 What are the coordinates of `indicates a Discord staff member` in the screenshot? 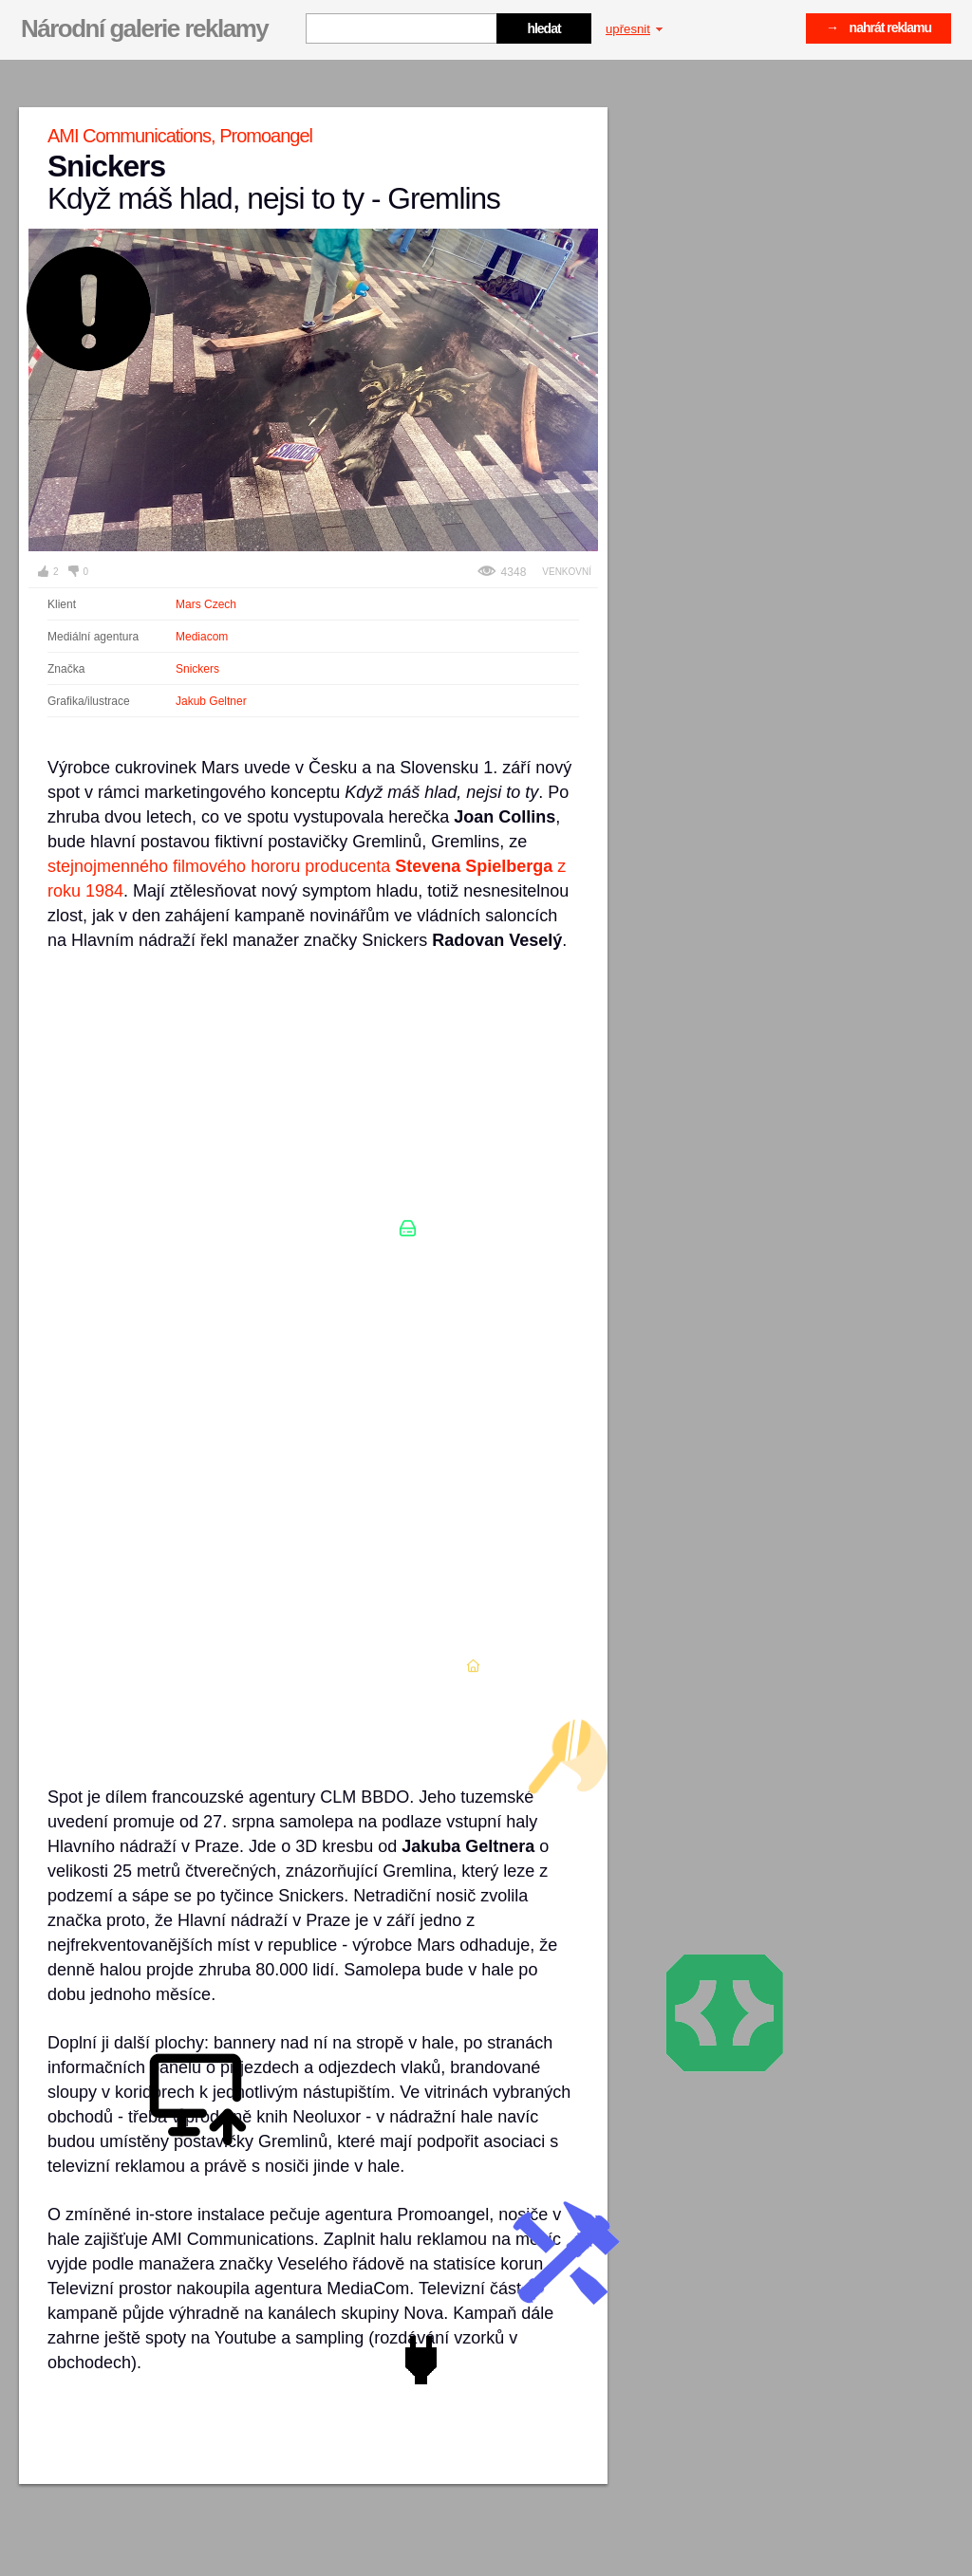 It's located at (567, 2252).